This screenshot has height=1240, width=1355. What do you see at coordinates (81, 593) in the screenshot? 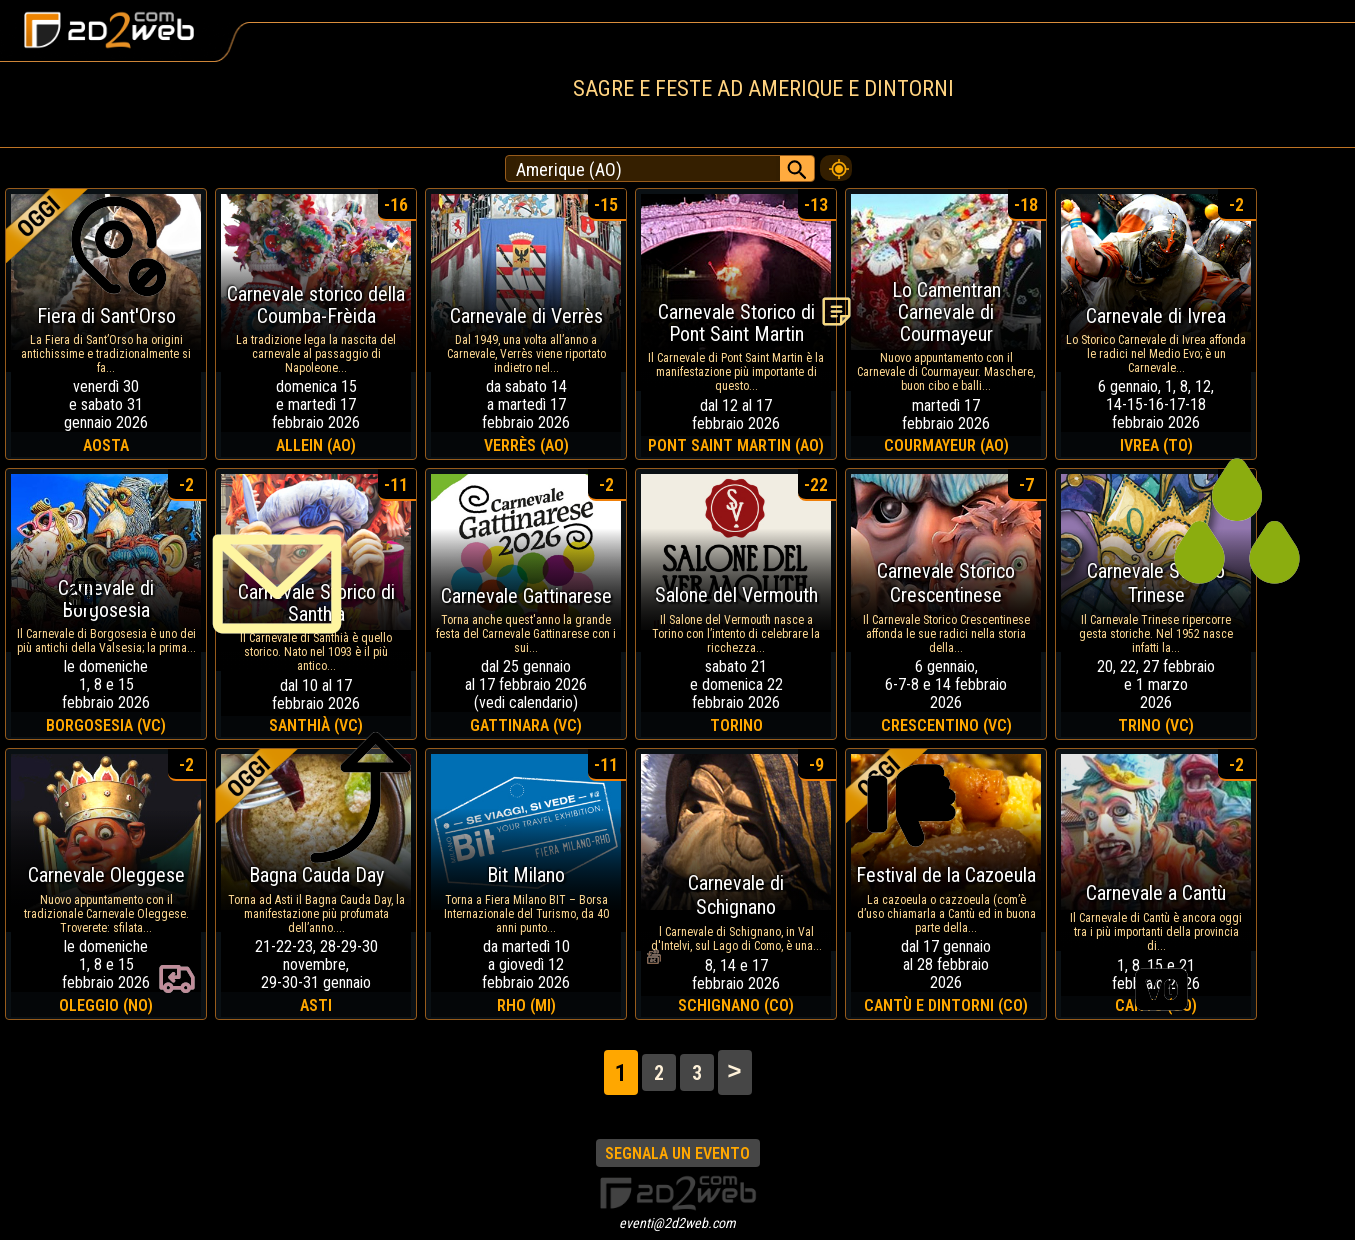
I see `view community or residential buildings` at bounding box center [81, 593].